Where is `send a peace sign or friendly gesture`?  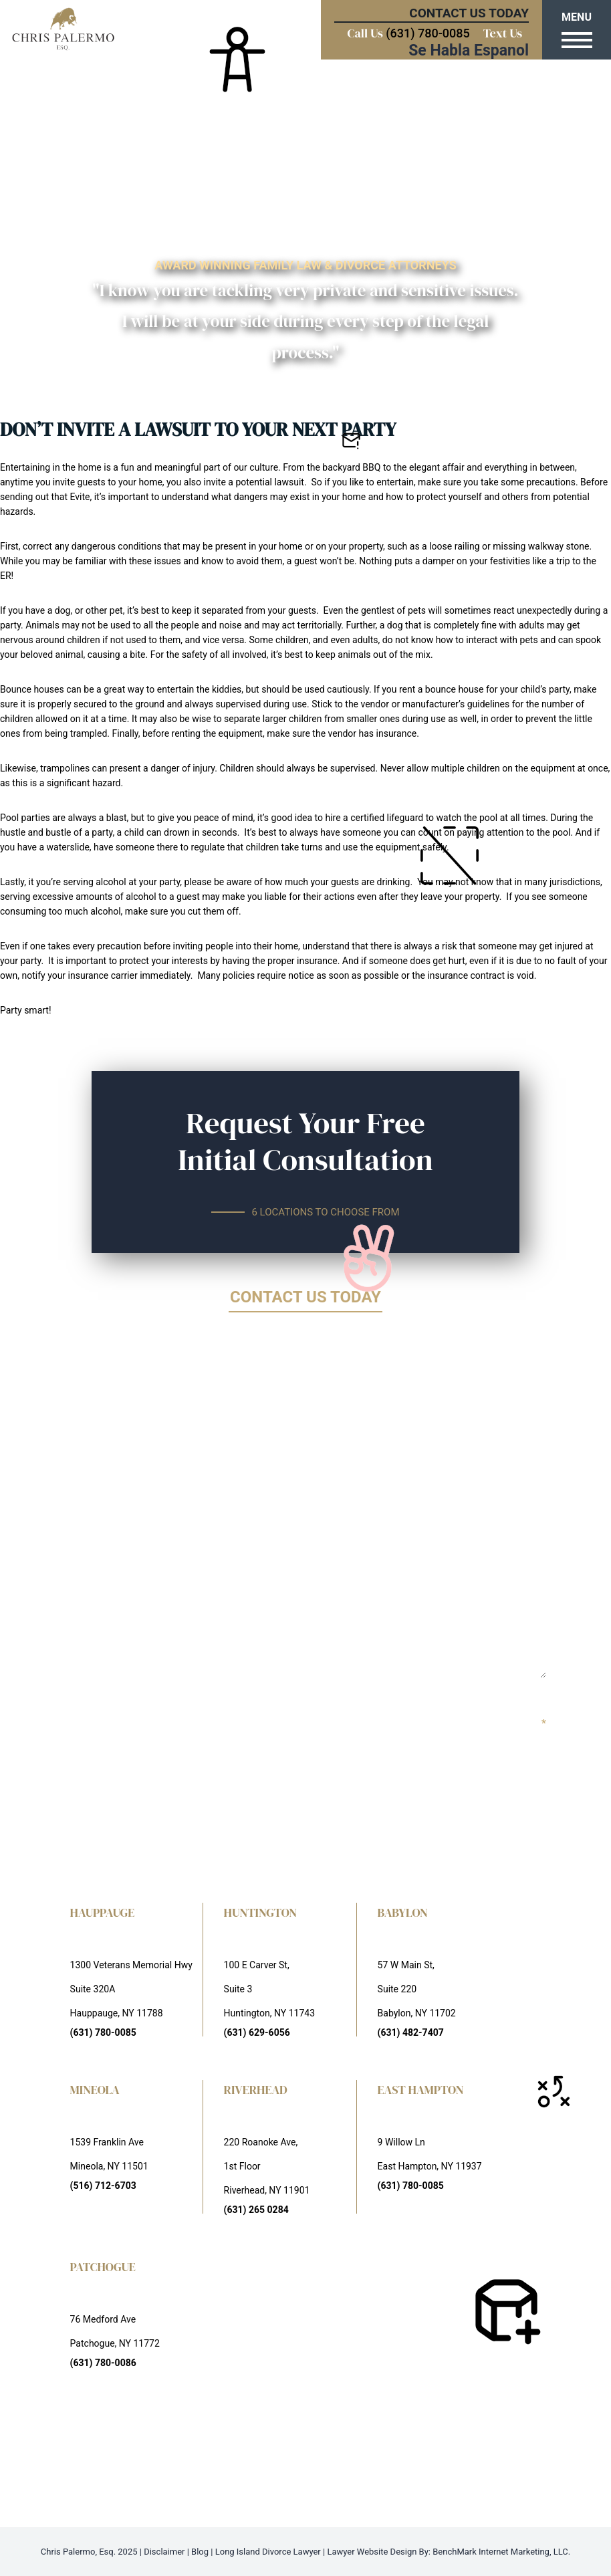 send a peace sign or friendly gesture is located at coordinates (368, 1258).